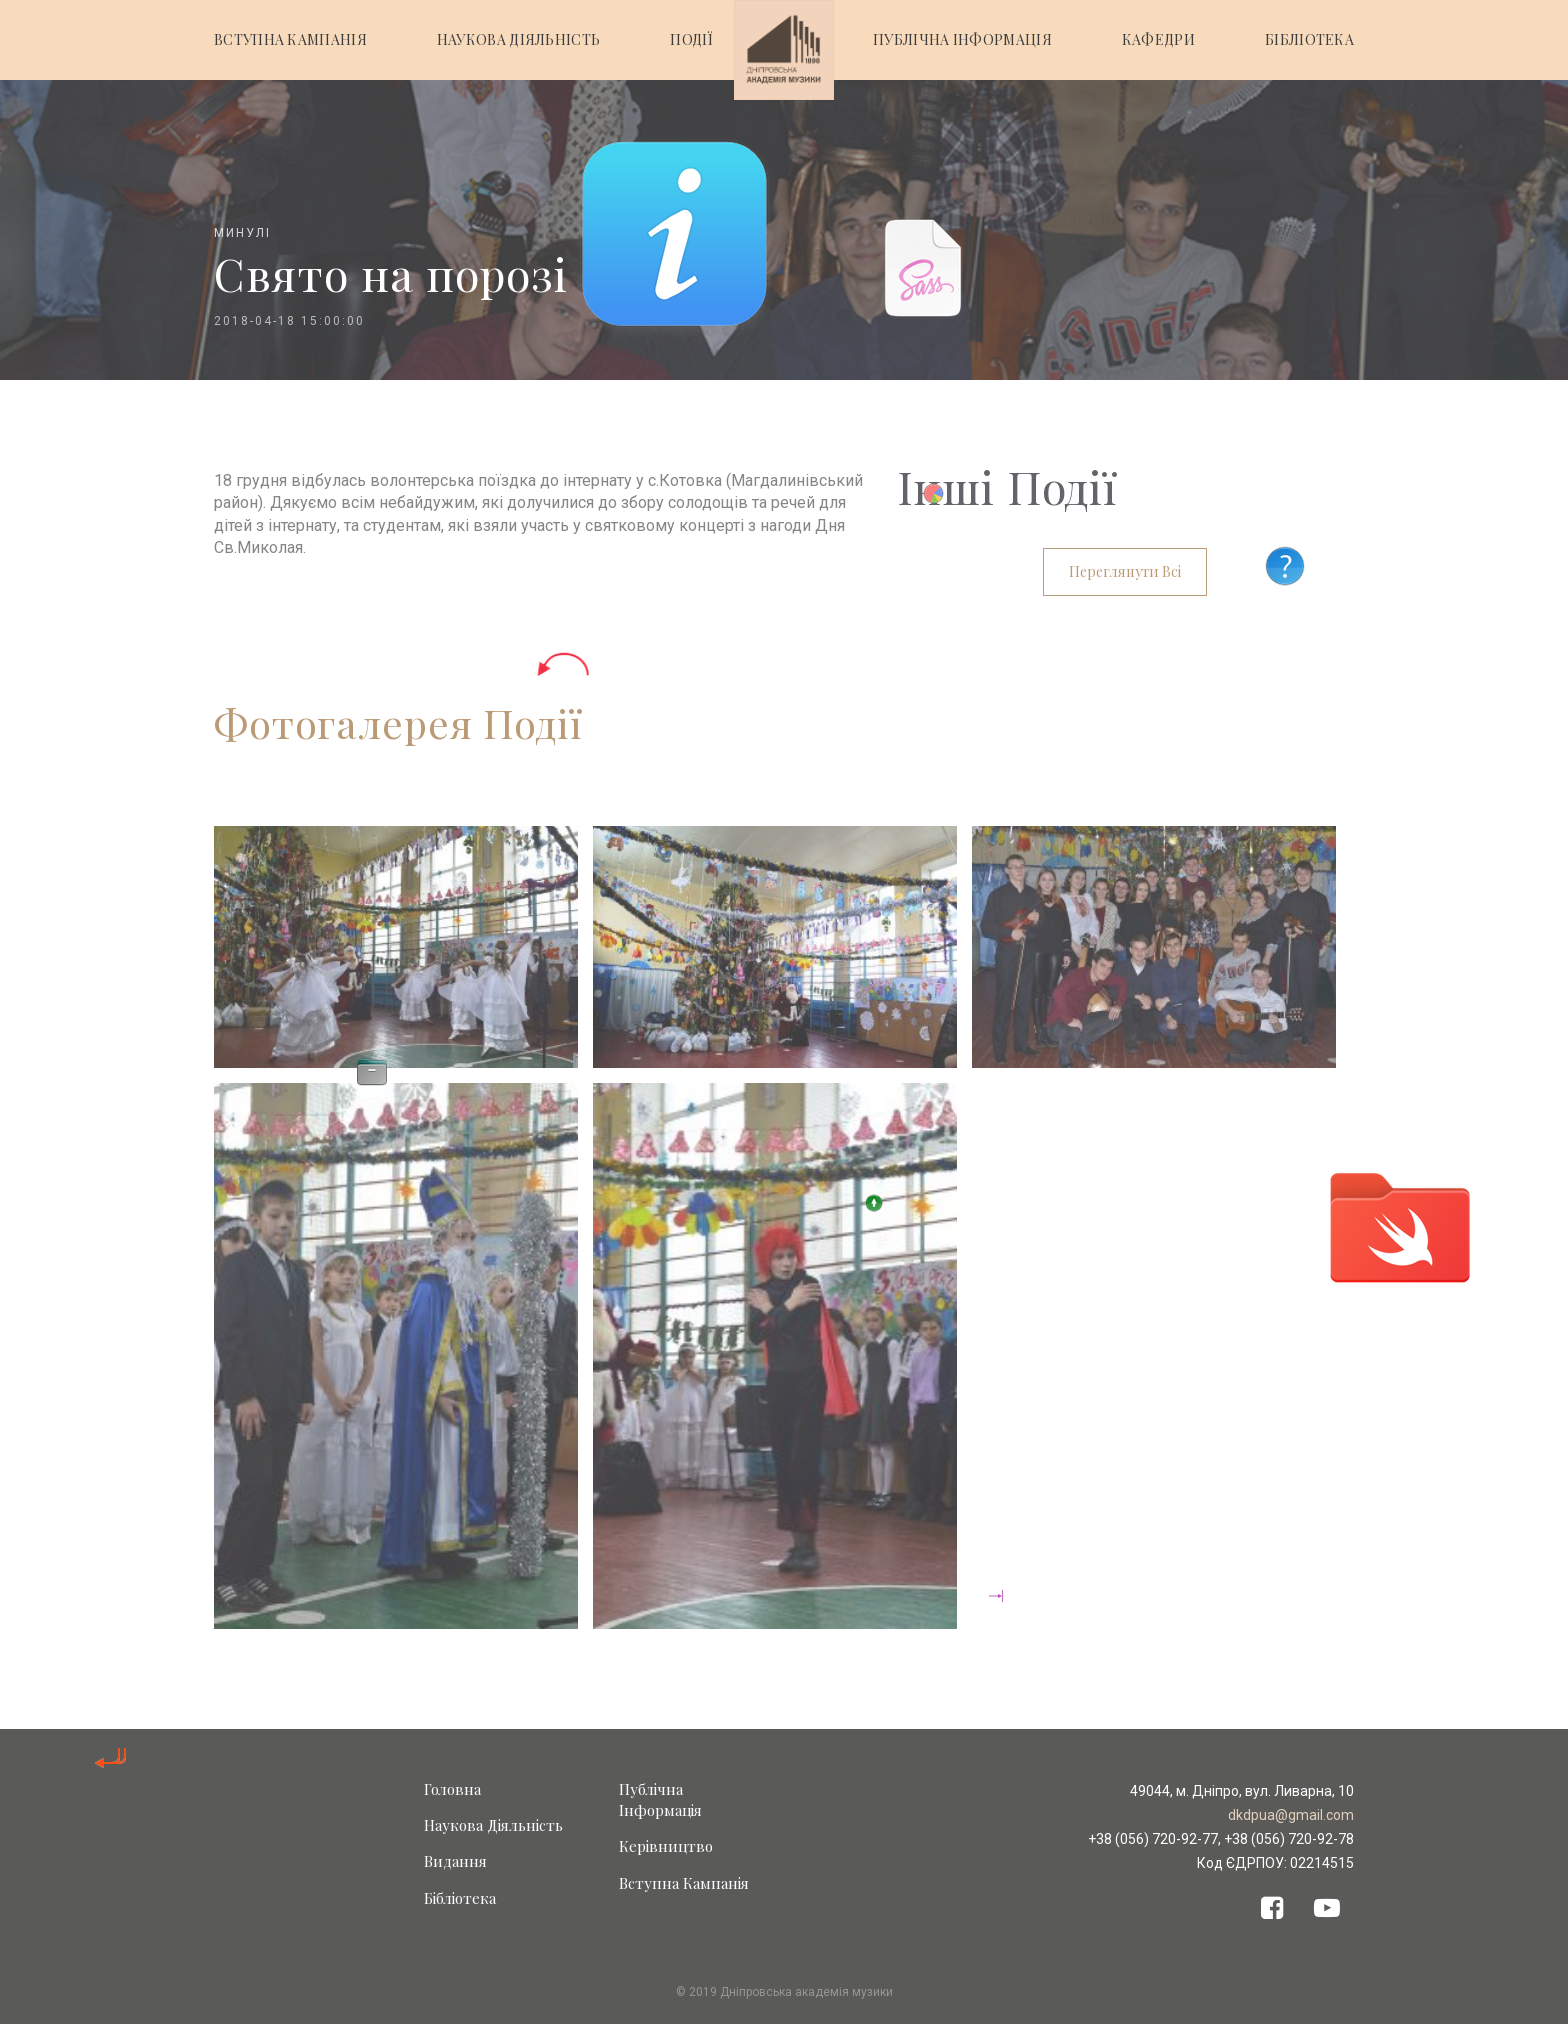 This screenshot has height=2024, width=1568. I want to click on view more information or details, so click(674, 238).